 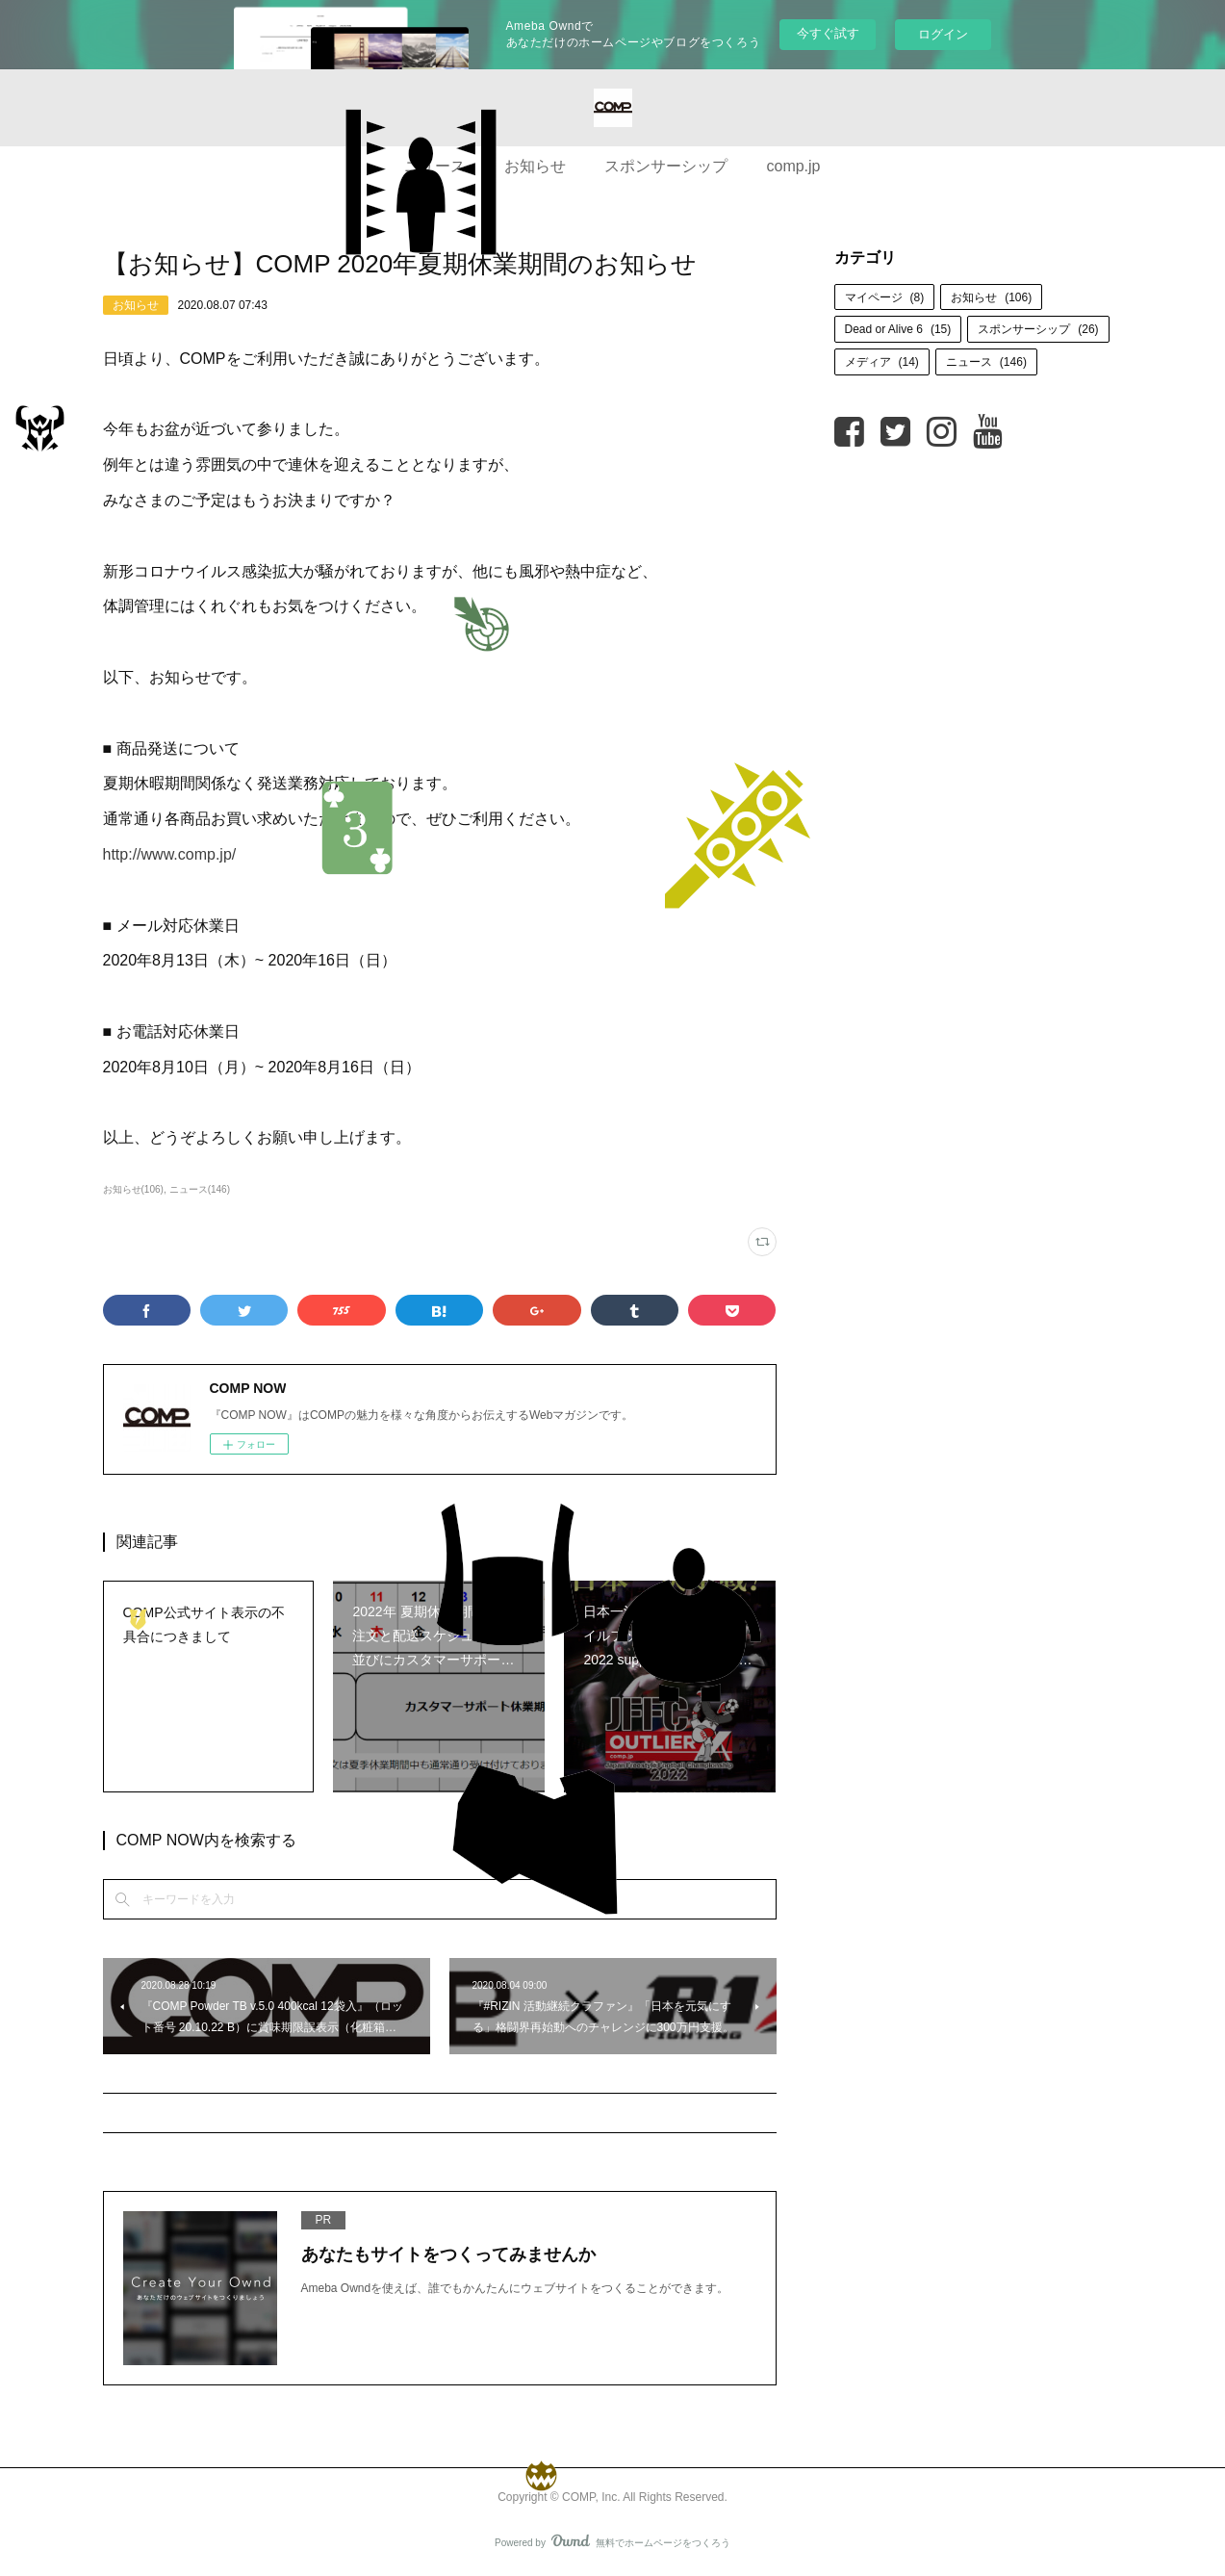 What do you see at coordinates (421, 179) in the screenshot?
I see `indicates a trap or hazard zone in a game` at bounding box center [421, 179].